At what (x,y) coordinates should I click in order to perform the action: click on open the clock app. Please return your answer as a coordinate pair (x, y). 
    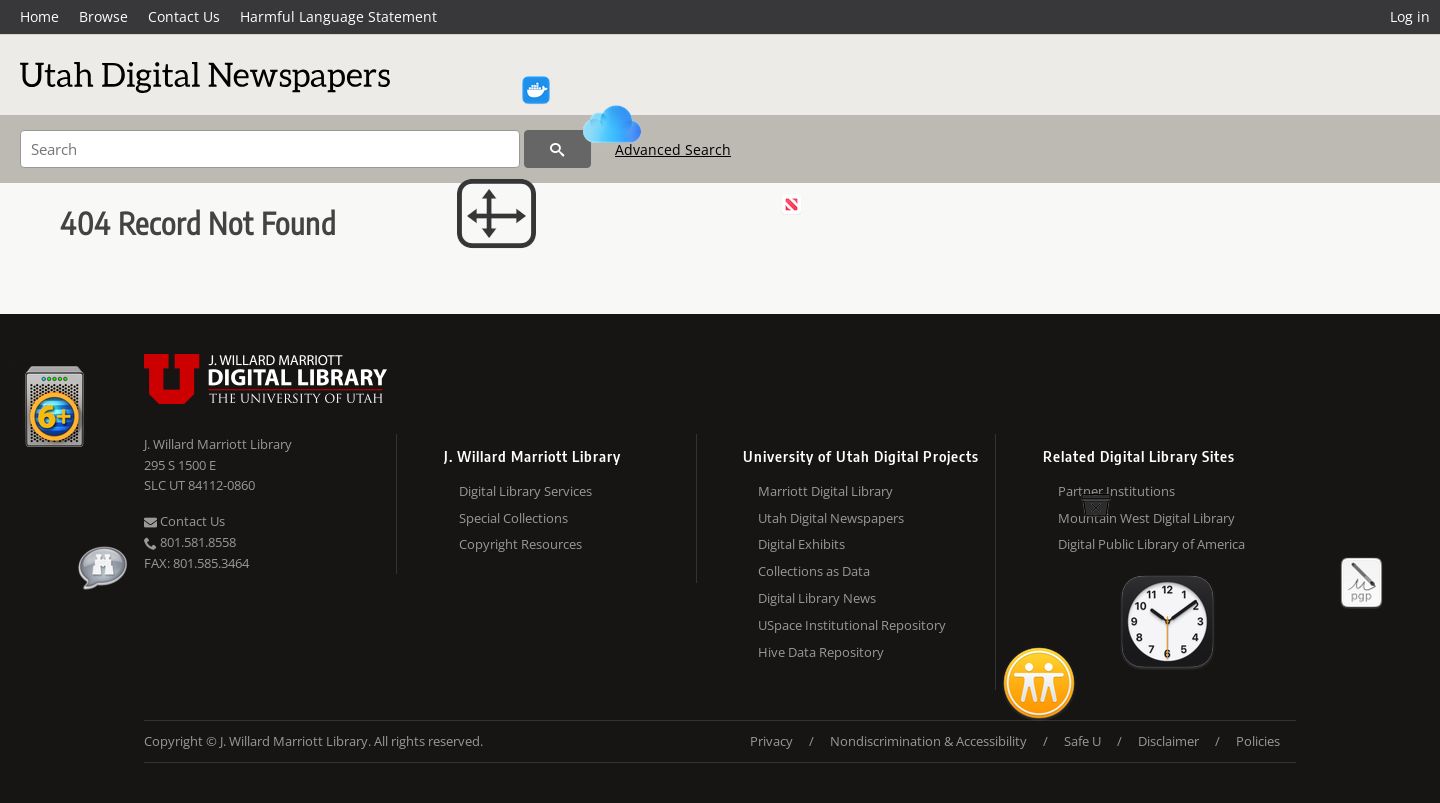
    Looking at the image, I should click on (1167, 621).